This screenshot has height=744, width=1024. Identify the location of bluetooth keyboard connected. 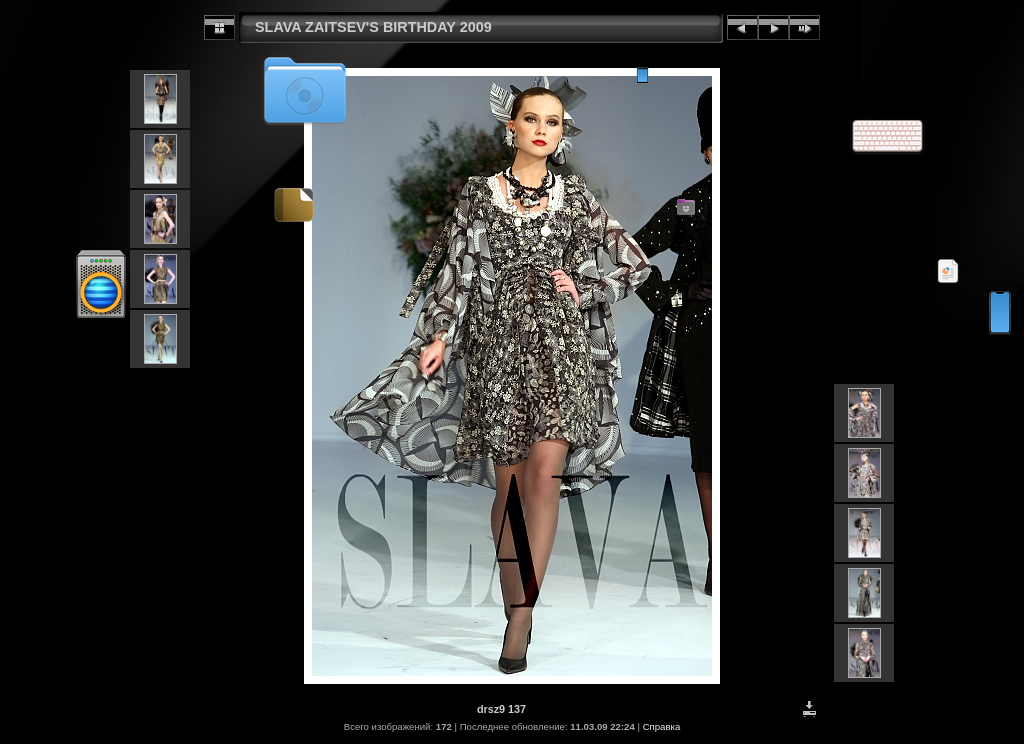
(887, 136).